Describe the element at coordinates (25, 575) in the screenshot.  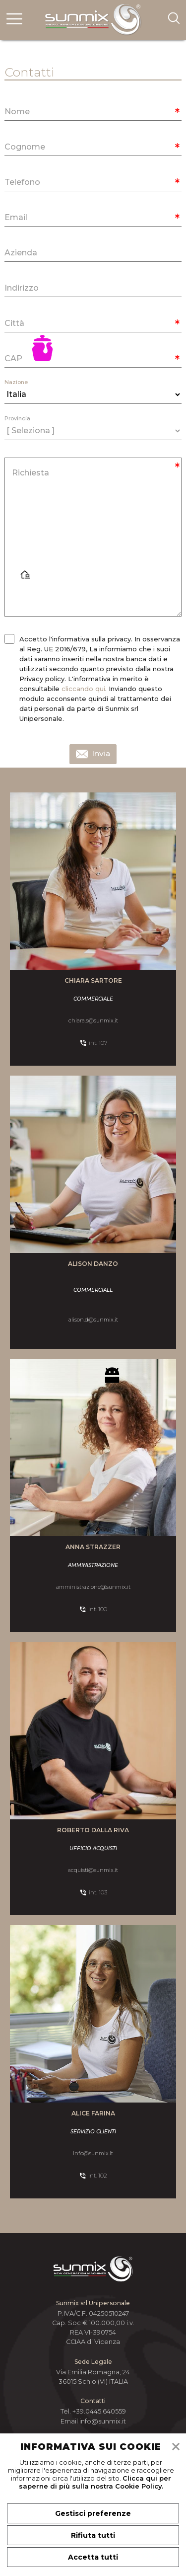
I see `access home office or remote work settings` at that location.